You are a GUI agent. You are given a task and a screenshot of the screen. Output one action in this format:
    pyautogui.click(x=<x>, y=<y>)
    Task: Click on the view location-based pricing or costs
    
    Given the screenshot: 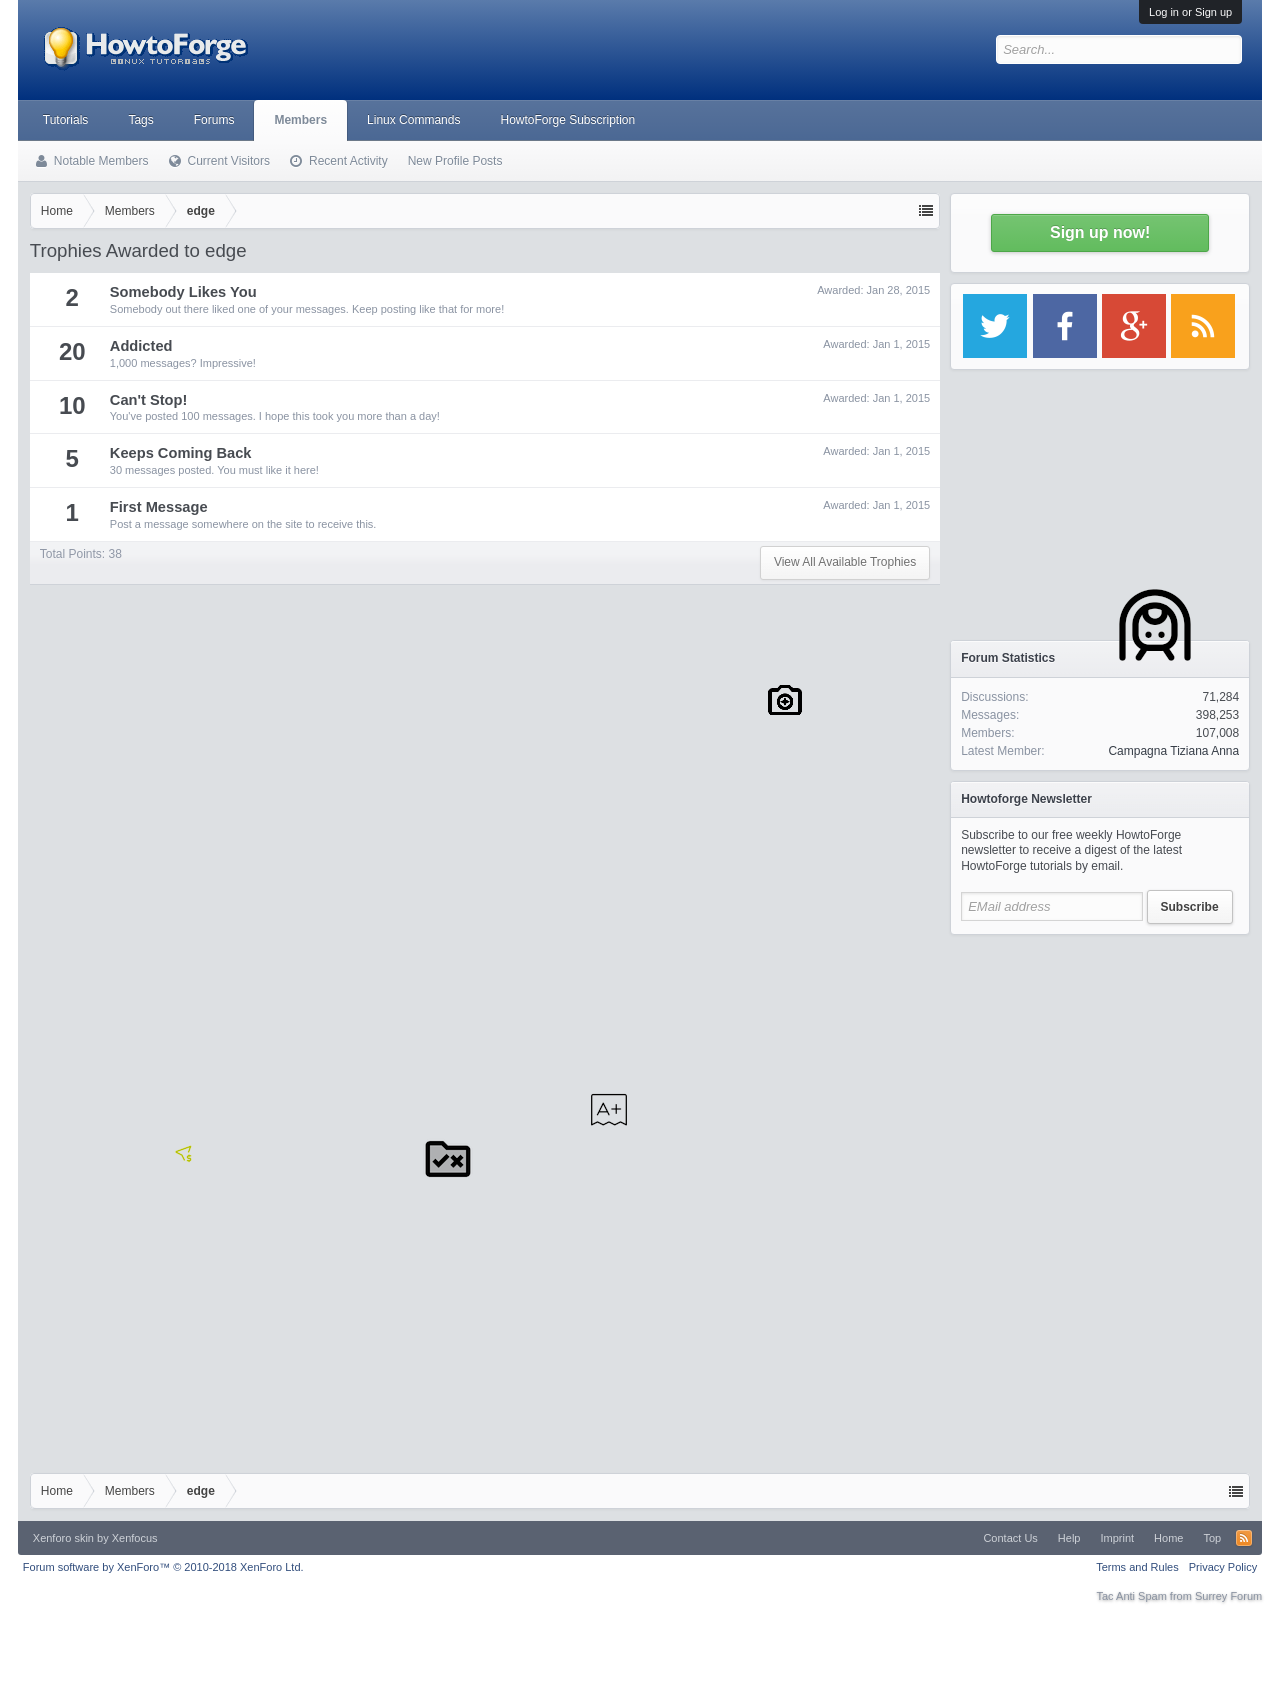 What is the action you would take?
    pyautogui.click(x=183, y=1153)
    